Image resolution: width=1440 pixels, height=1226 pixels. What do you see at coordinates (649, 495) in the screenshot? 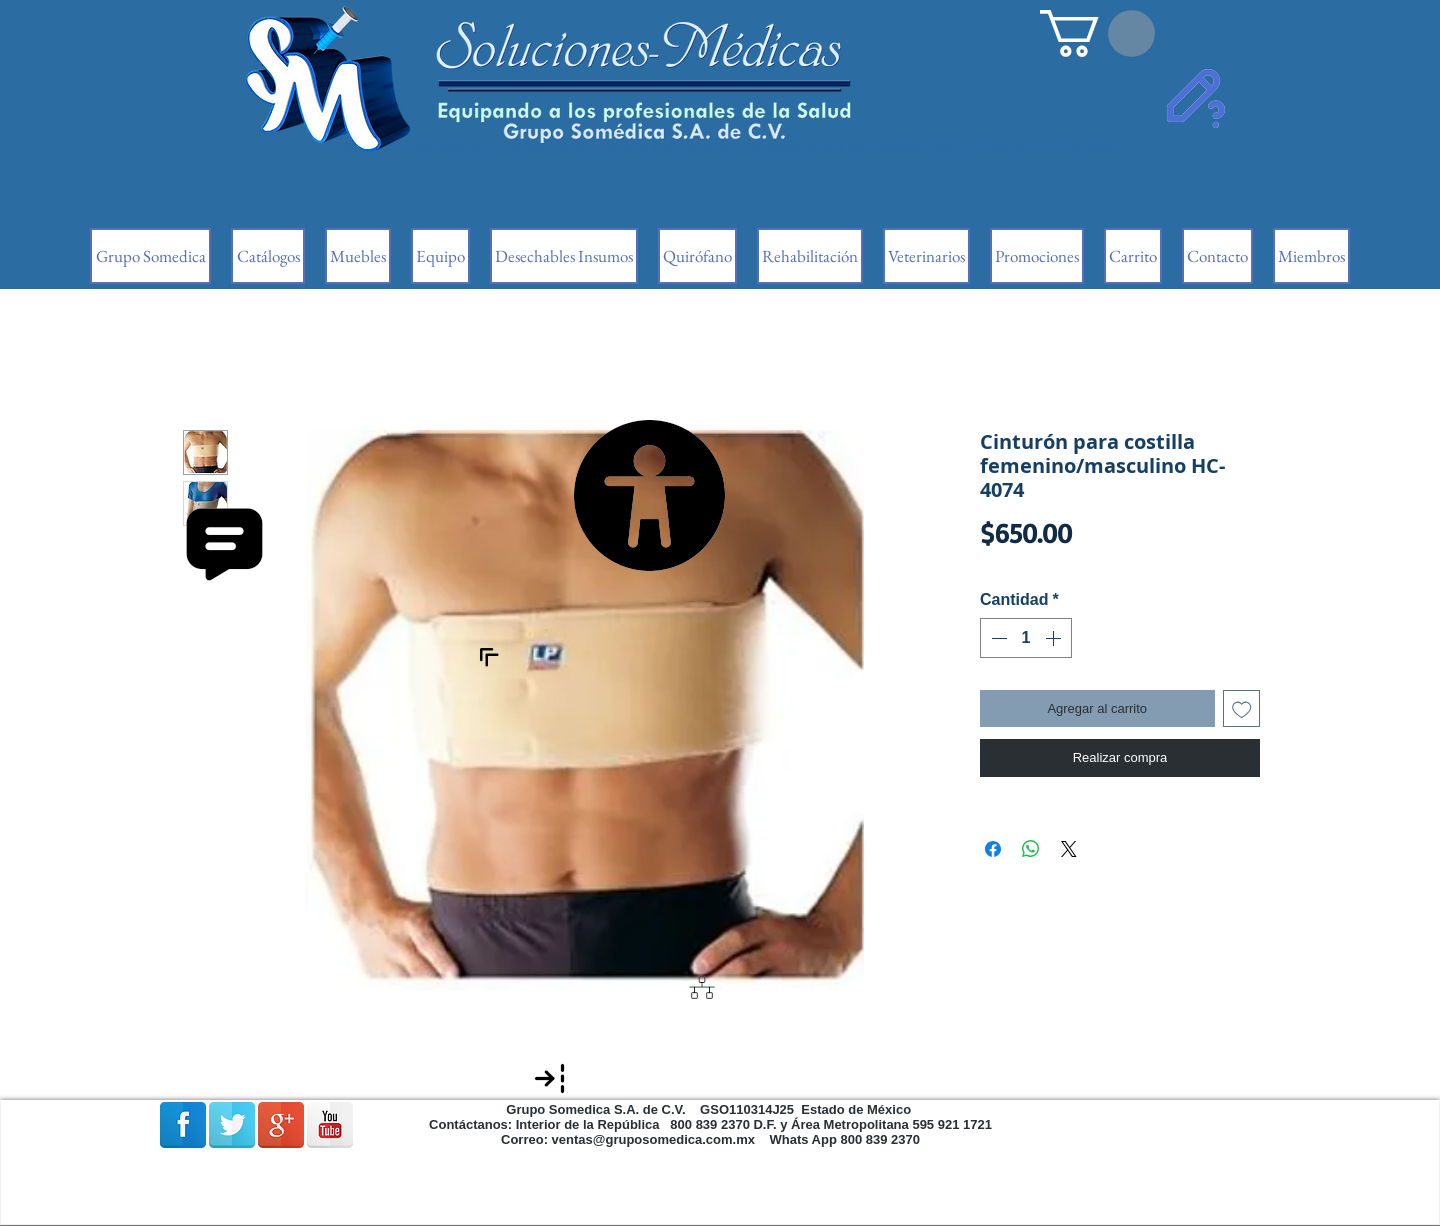
I see `access accessibility settings` at bounding box center [649, 495].